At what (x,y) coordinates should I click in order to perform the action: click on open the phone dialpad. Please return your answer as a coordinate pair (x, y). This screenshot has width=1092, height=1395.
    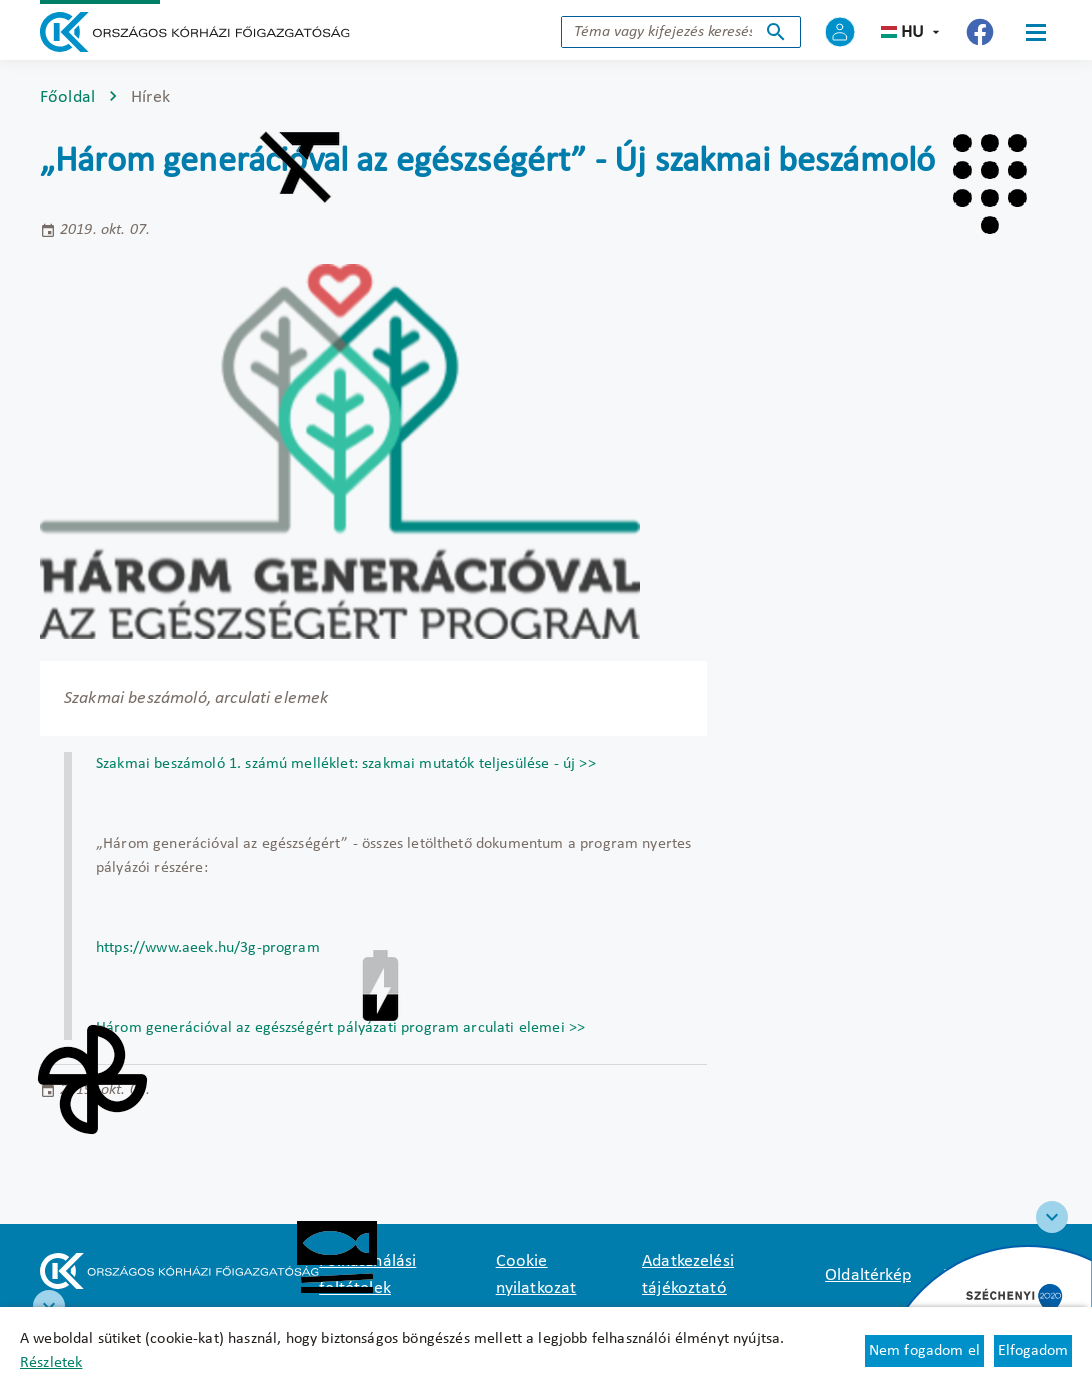
    Looking at the image, I should click on (990, 184).